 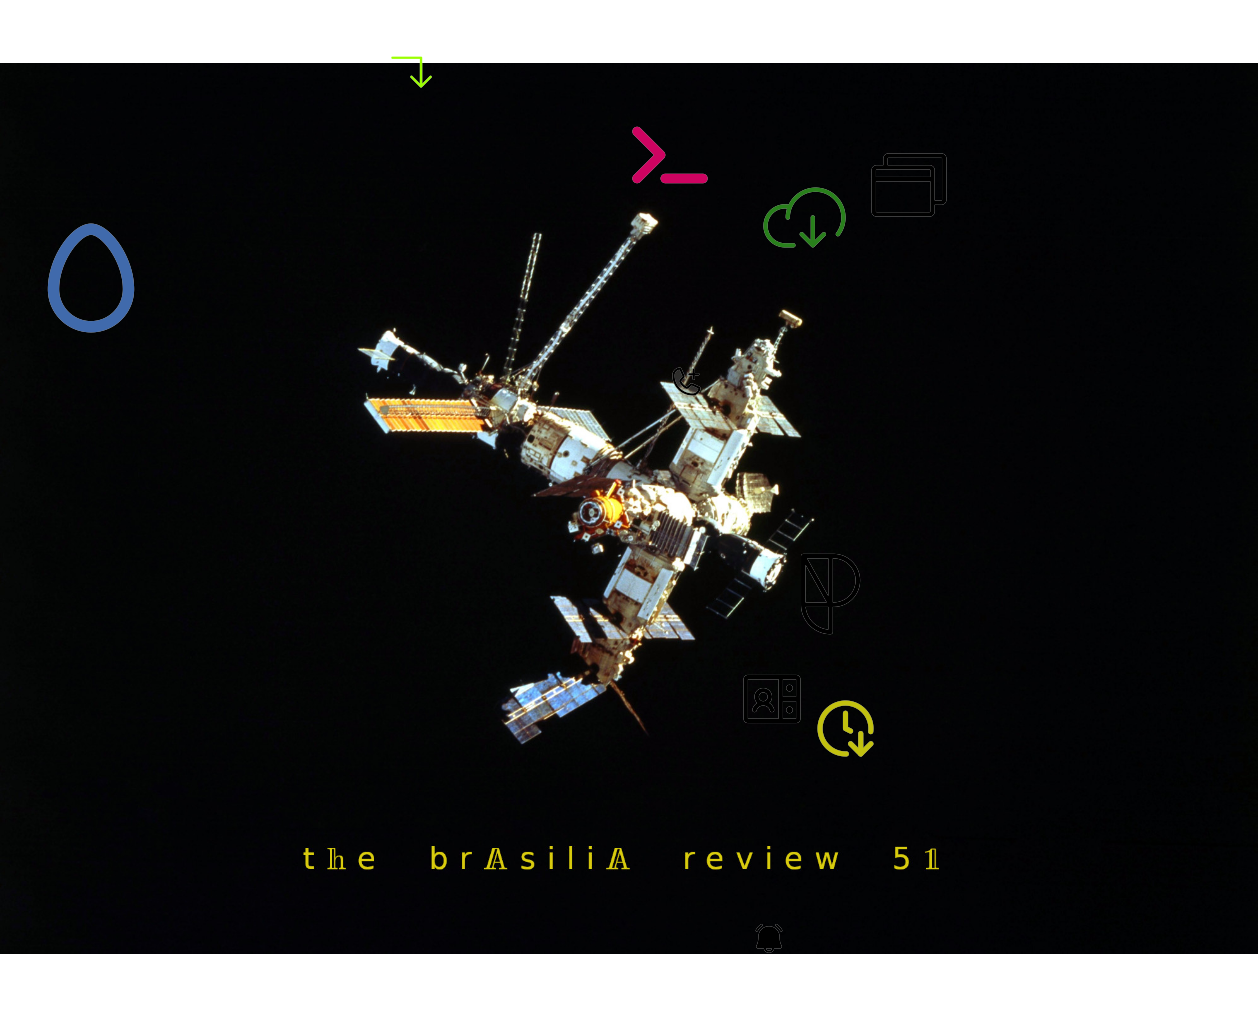 I want to click on start or join a video conference, so click(x=772, y=699).